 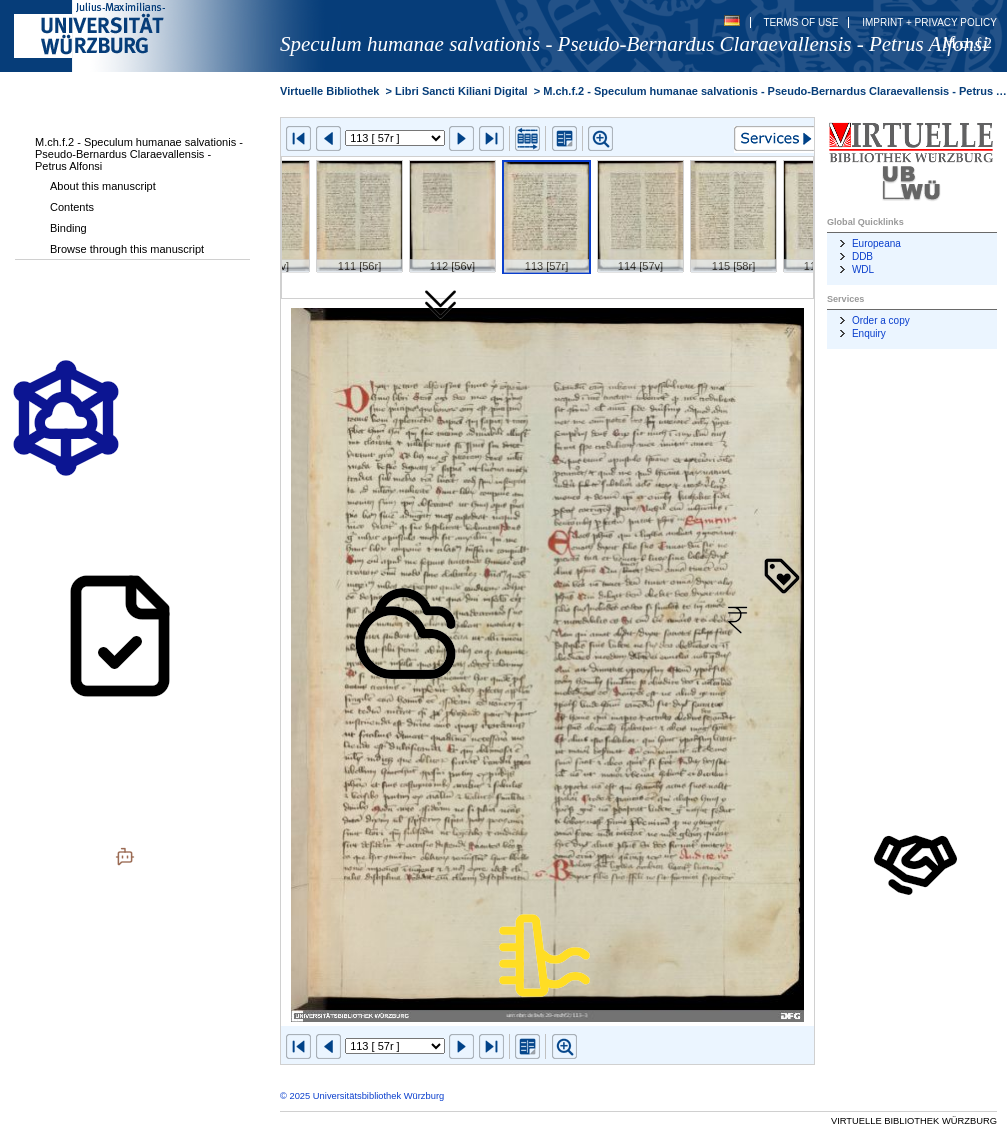 I want to click on file successfully uploaded or verified, so click(x=120, y=636).